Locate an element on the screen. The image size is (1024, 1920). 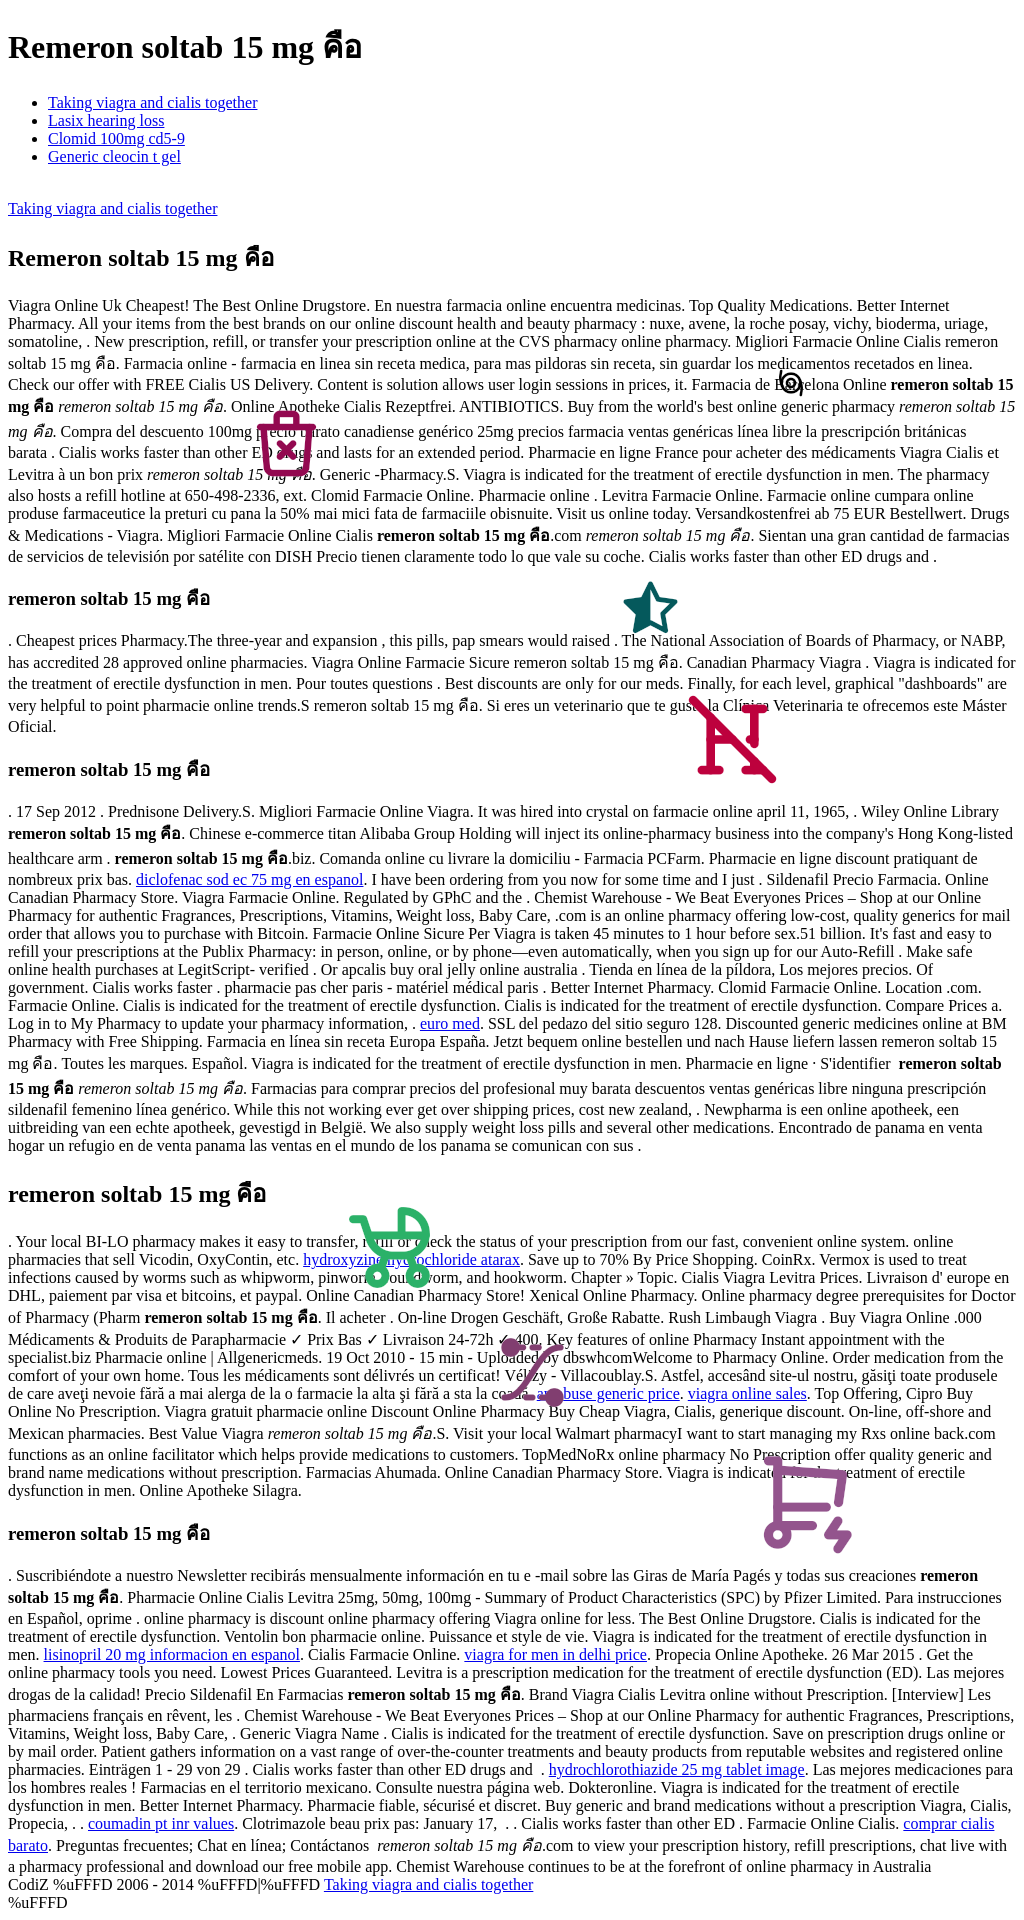
indicates a partial or half-star rating is located at coordinates (650, 608).